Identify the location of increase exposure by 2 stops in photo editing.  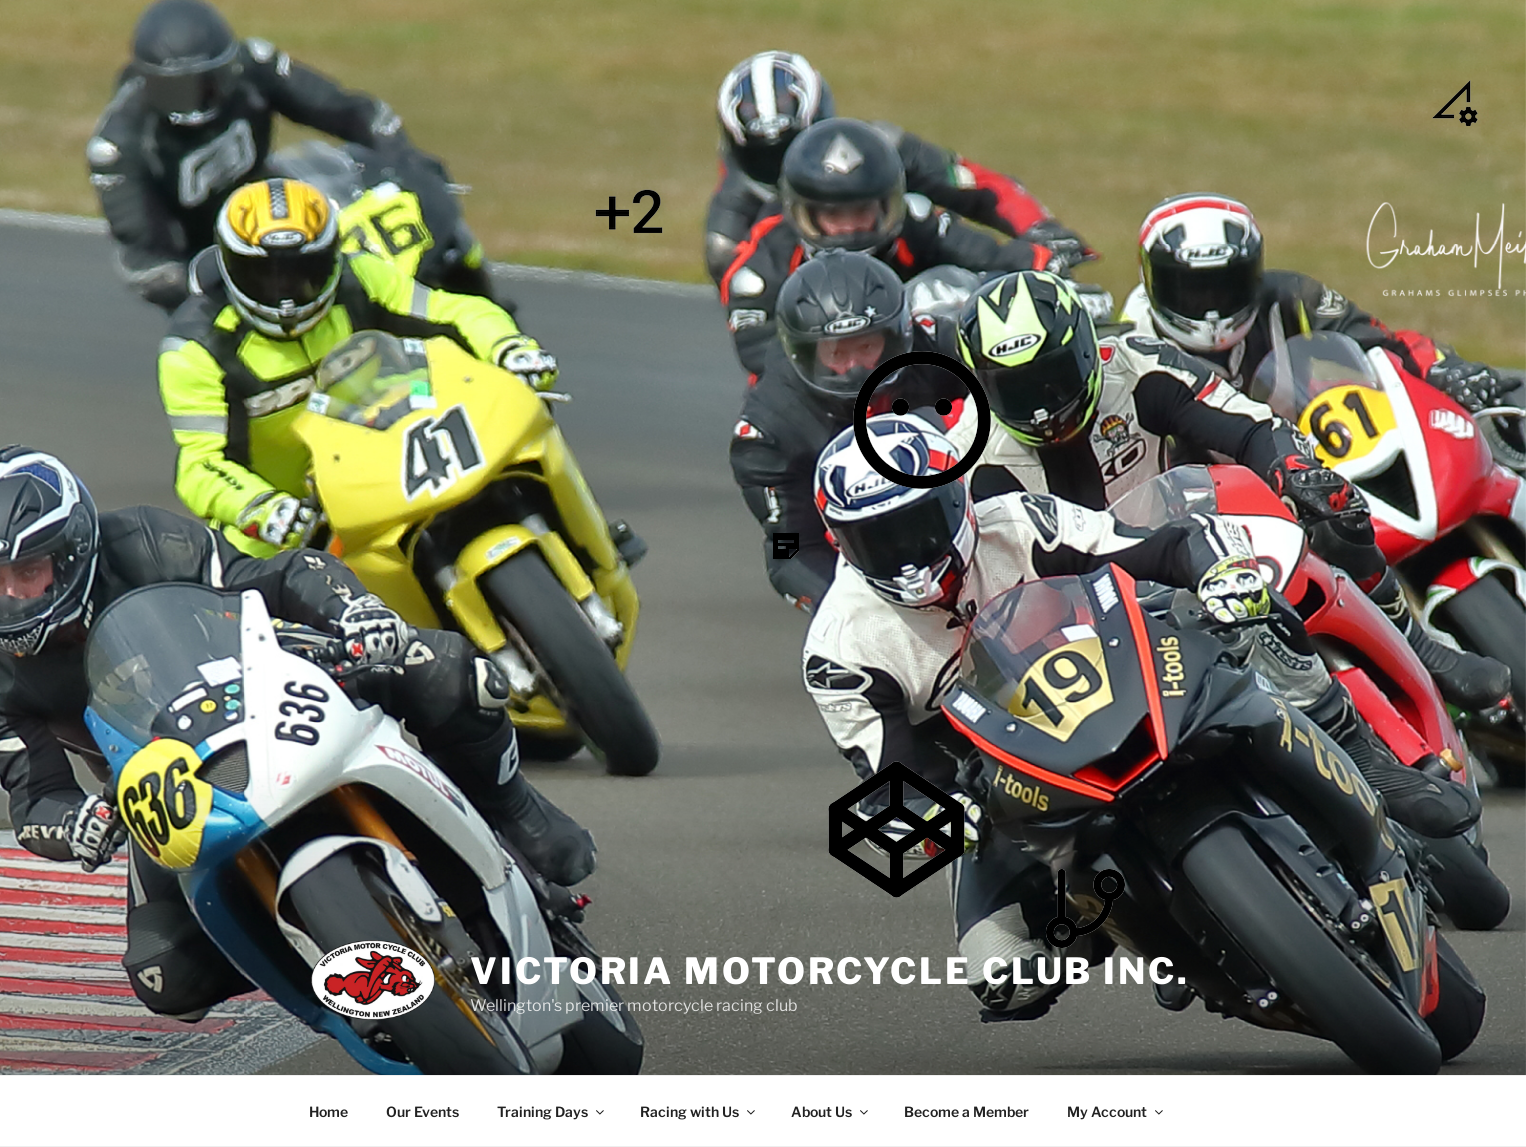
(629, 213).